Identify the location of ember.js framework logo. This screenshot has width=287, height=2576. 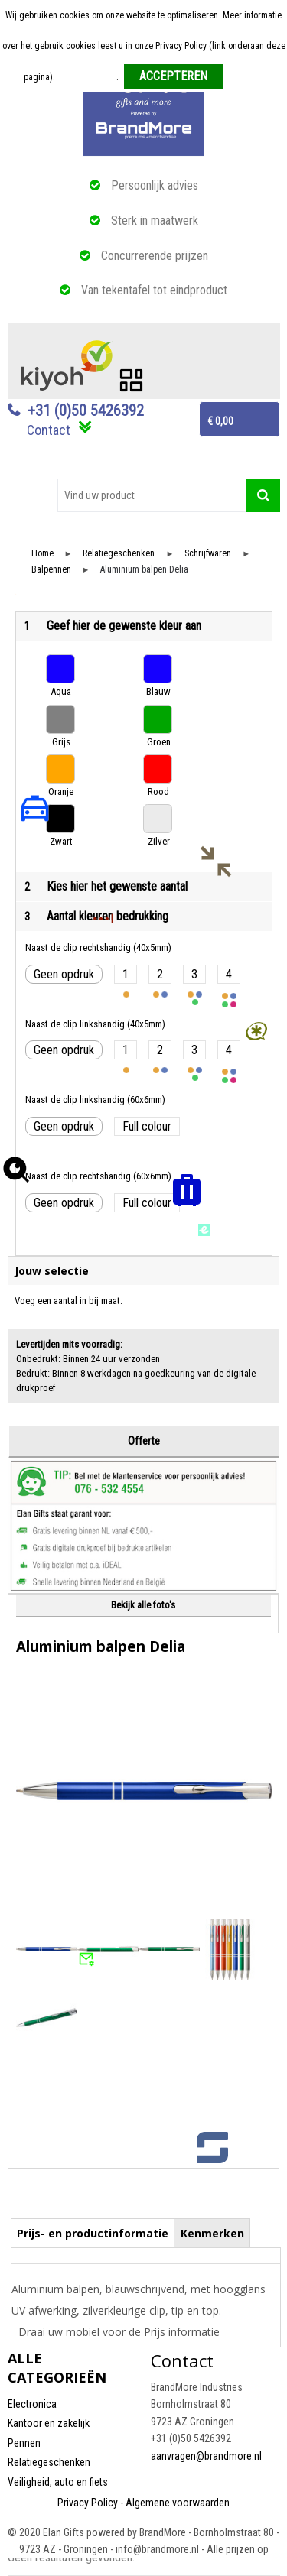
(204, 1230).